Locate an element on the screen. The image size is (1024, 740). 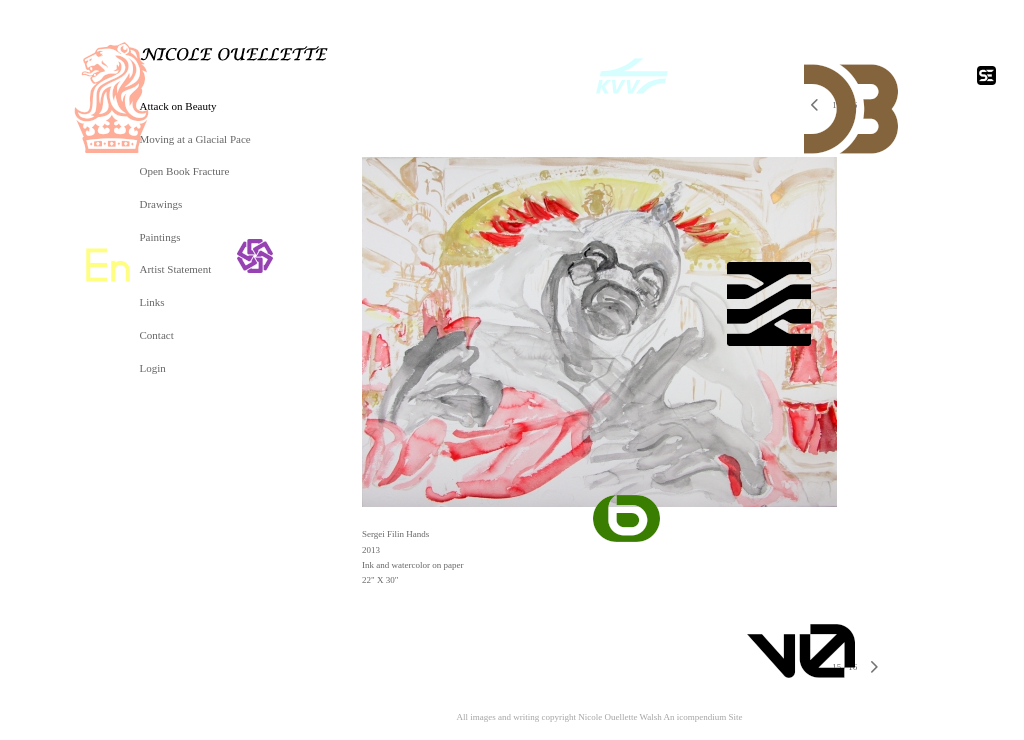
karlsruher verkehrsverbund (KVV) public transit logo is located at coordinates (632, 76).